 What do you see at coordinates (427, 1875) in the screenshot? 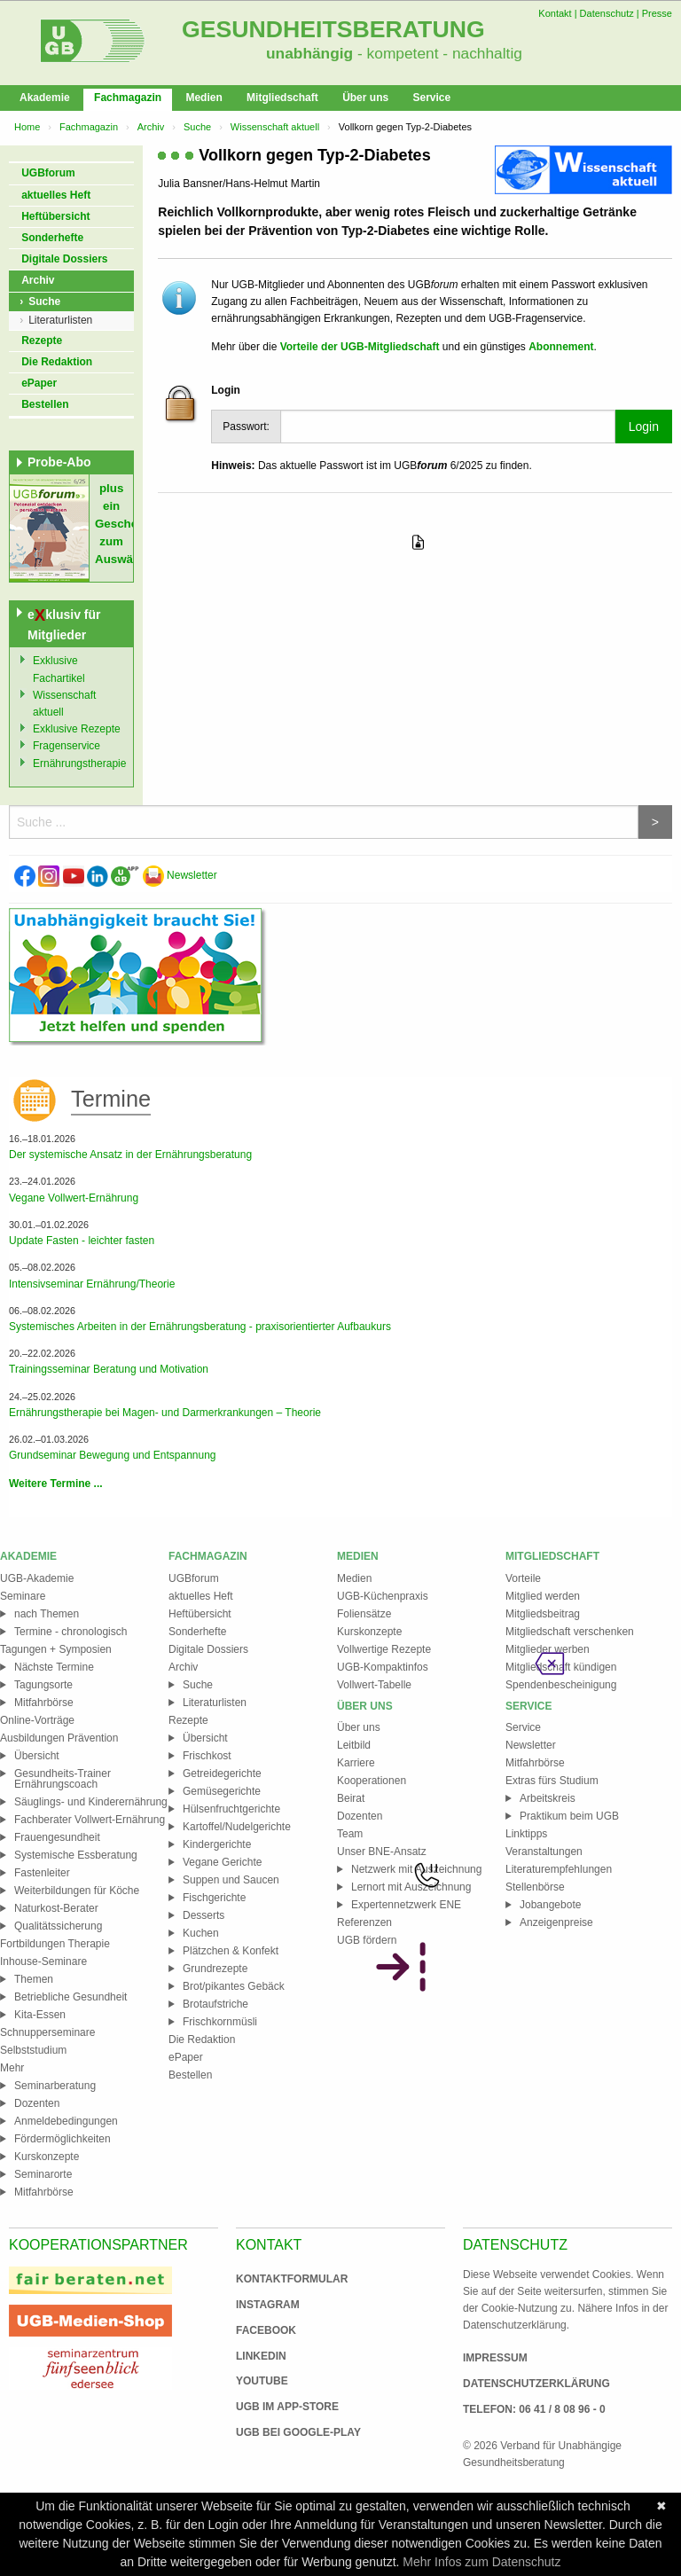
I see `put a call on hold` at bounding box center [427, 1875].